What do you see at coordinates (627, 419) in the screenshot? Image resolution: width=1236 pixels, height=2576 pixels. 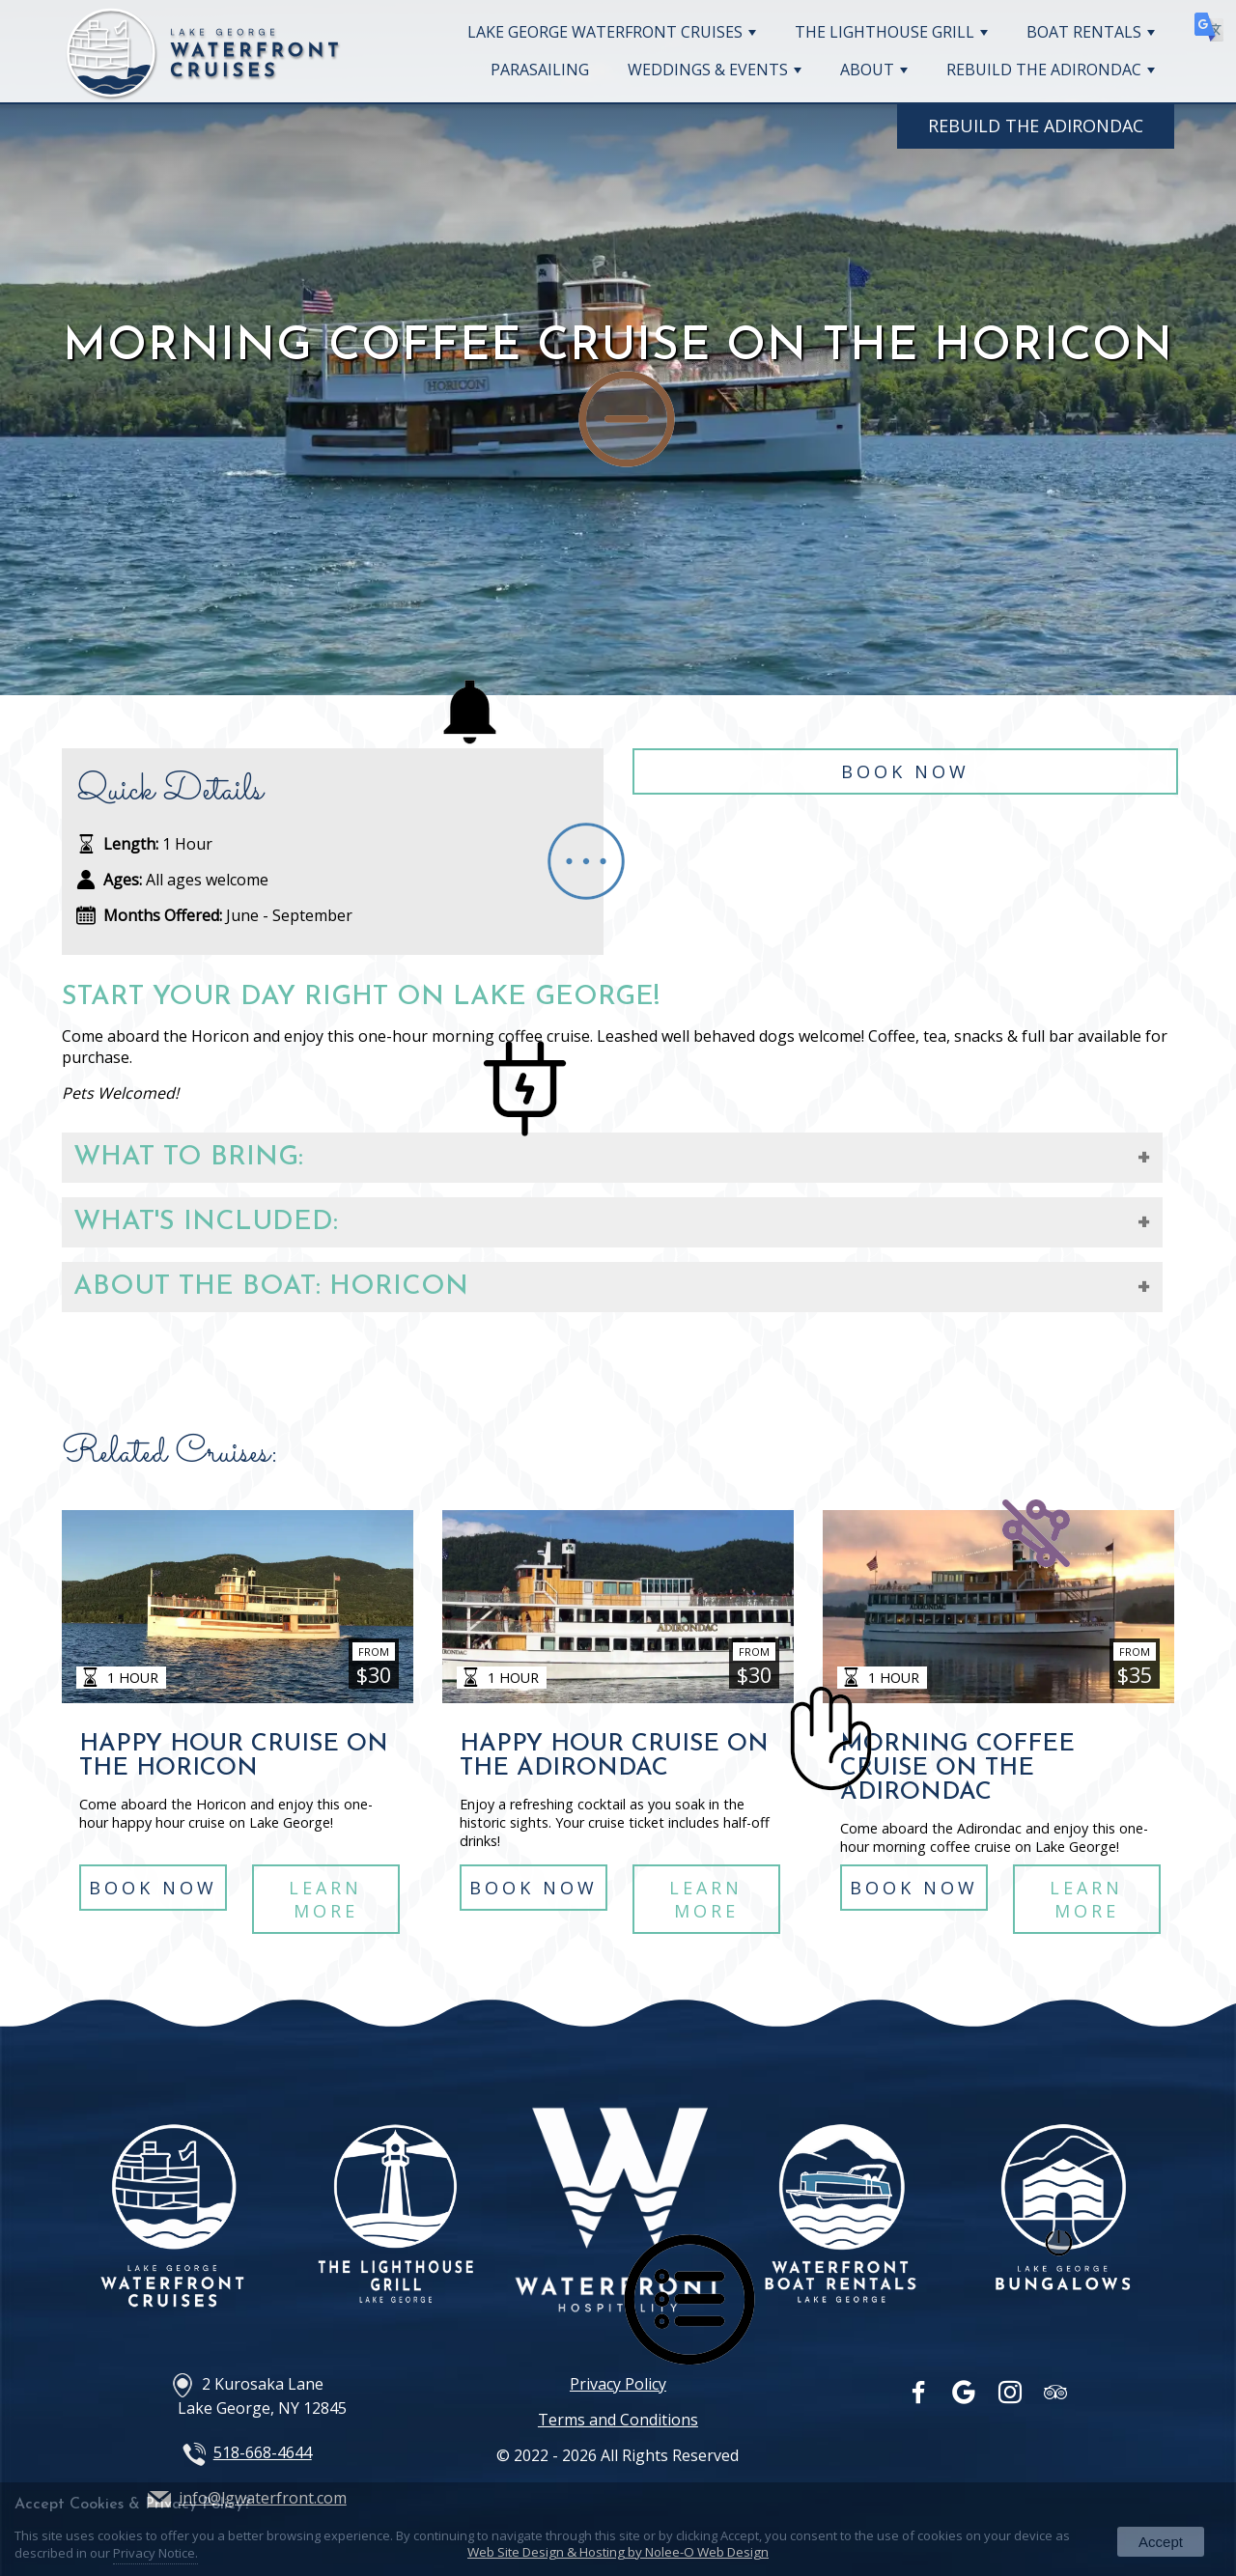 I see `remove an item from a list` at bounding box center [627, 419].